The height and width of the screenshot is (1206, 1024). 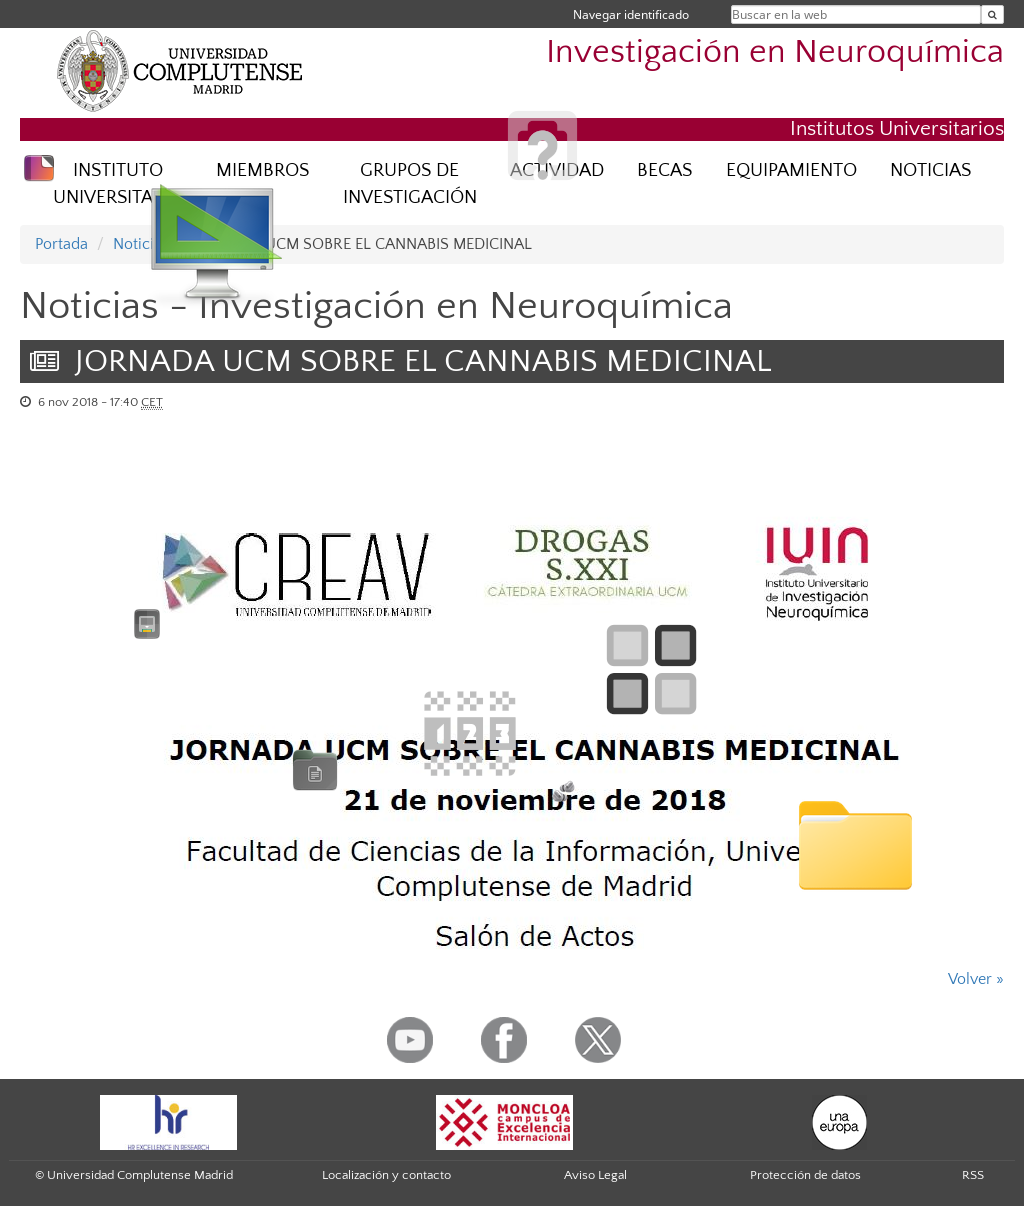 I want to click on connect beats studio buds via bluetooth, so click(x=563, y=791).